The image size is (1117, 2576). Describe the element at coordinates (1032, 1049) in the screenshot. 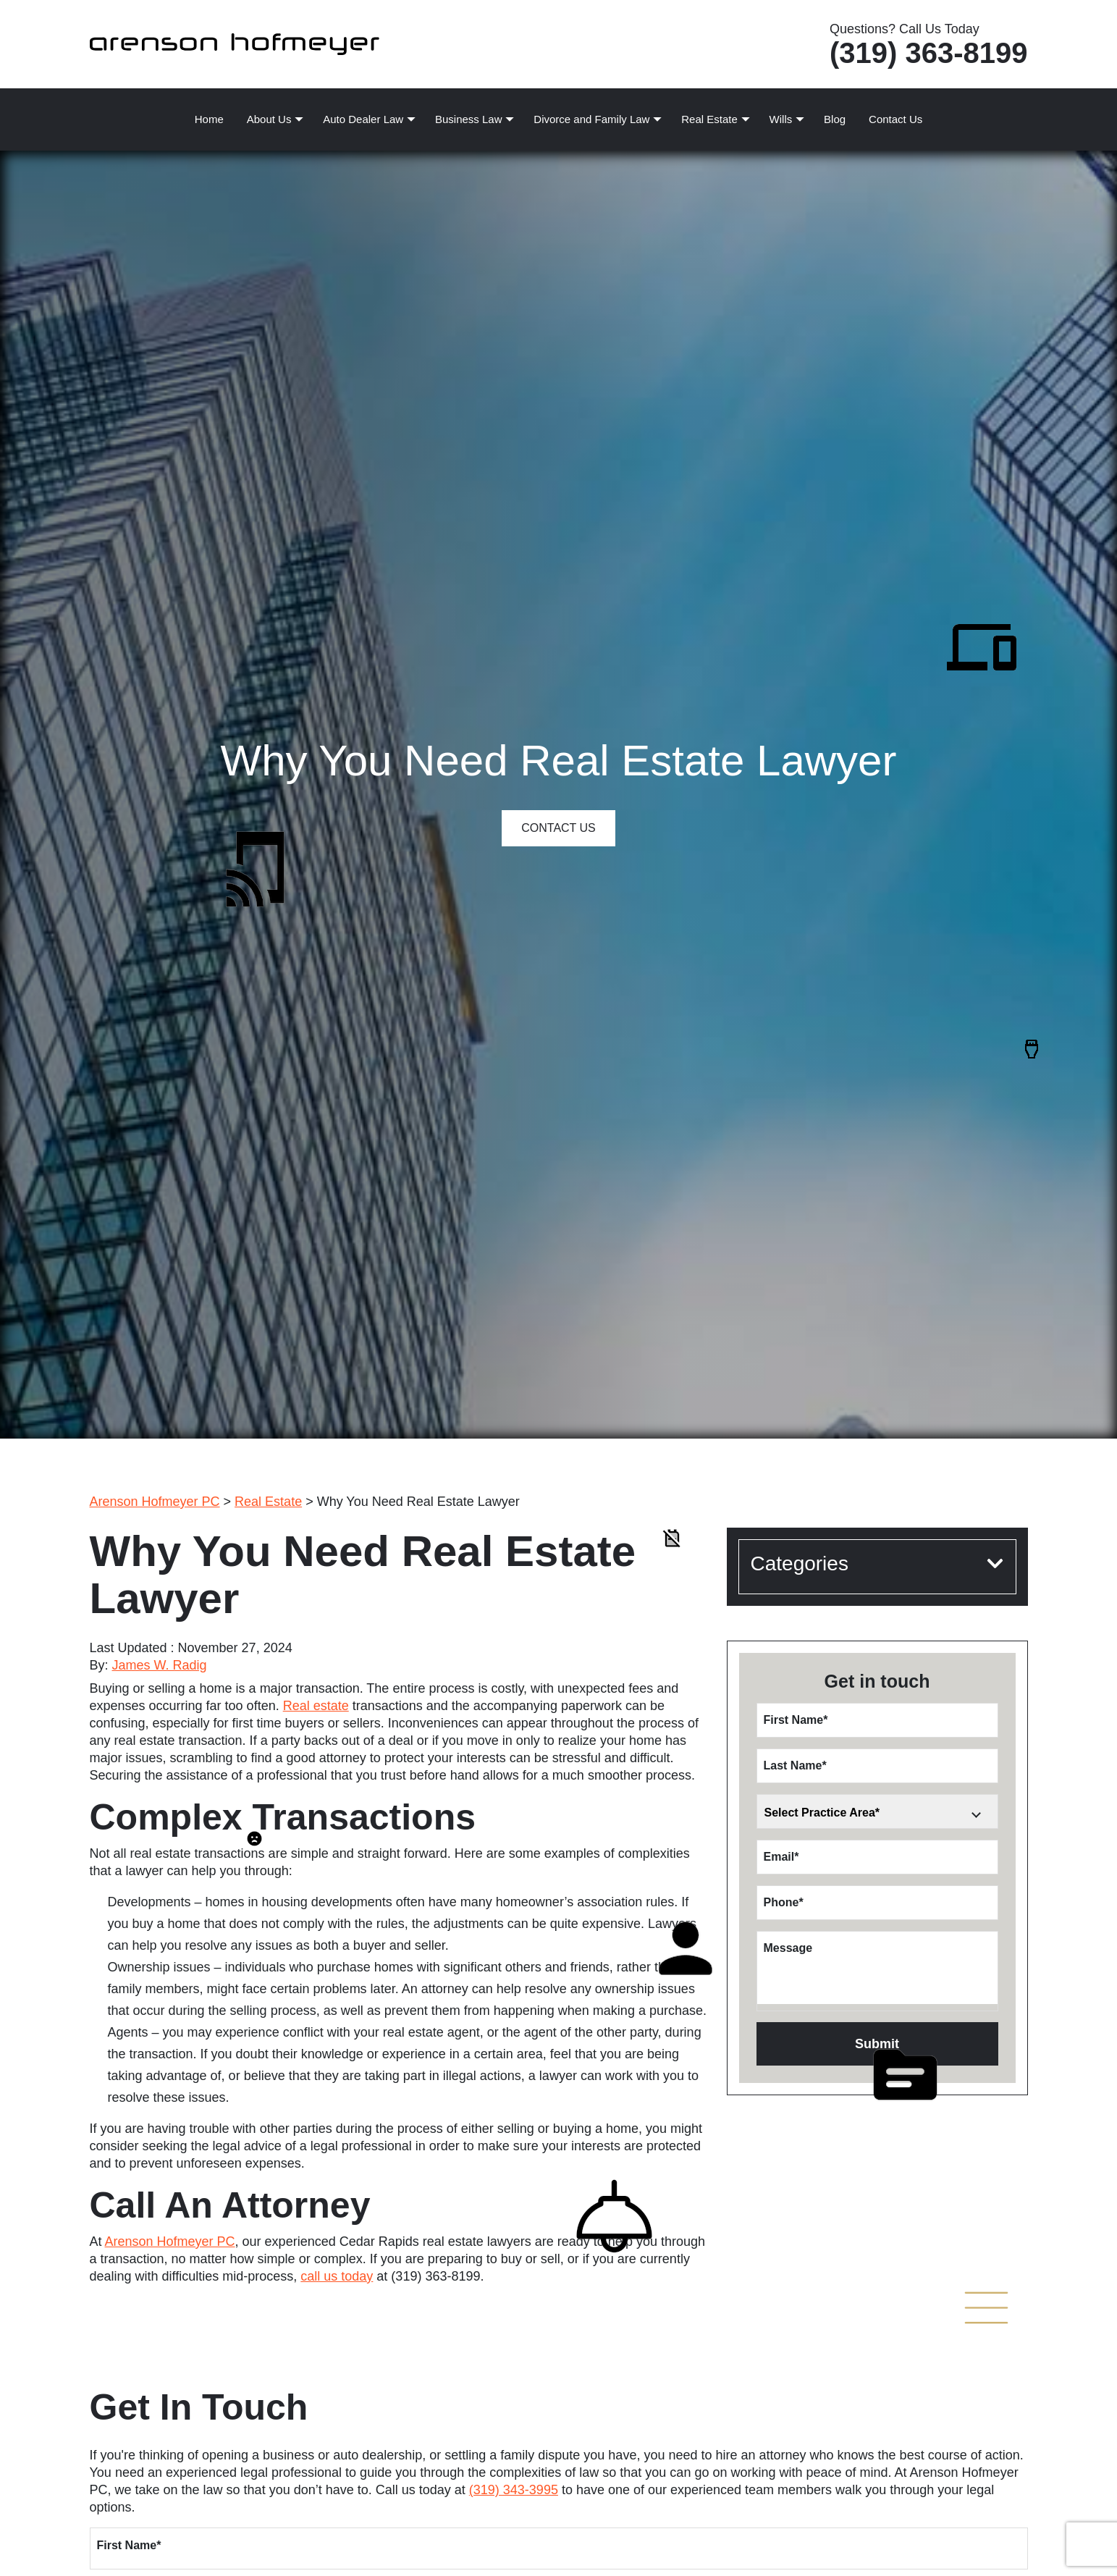

I see `configure HDMI input settings` at that location.